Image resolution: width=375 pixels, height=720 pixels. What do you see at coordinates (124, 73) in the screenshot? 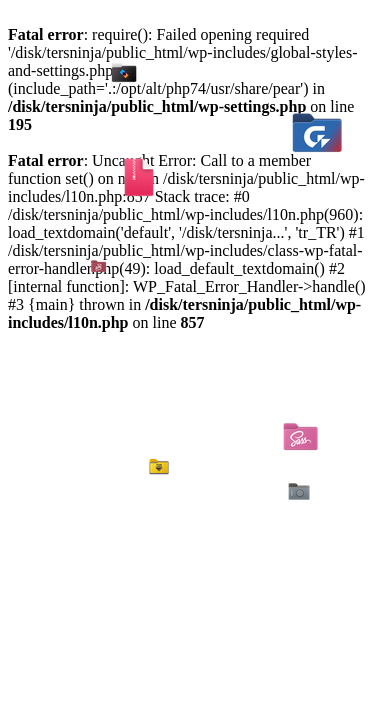
I see `folder containing JetBrains Ktor project files` at bounding box center [124, 73].